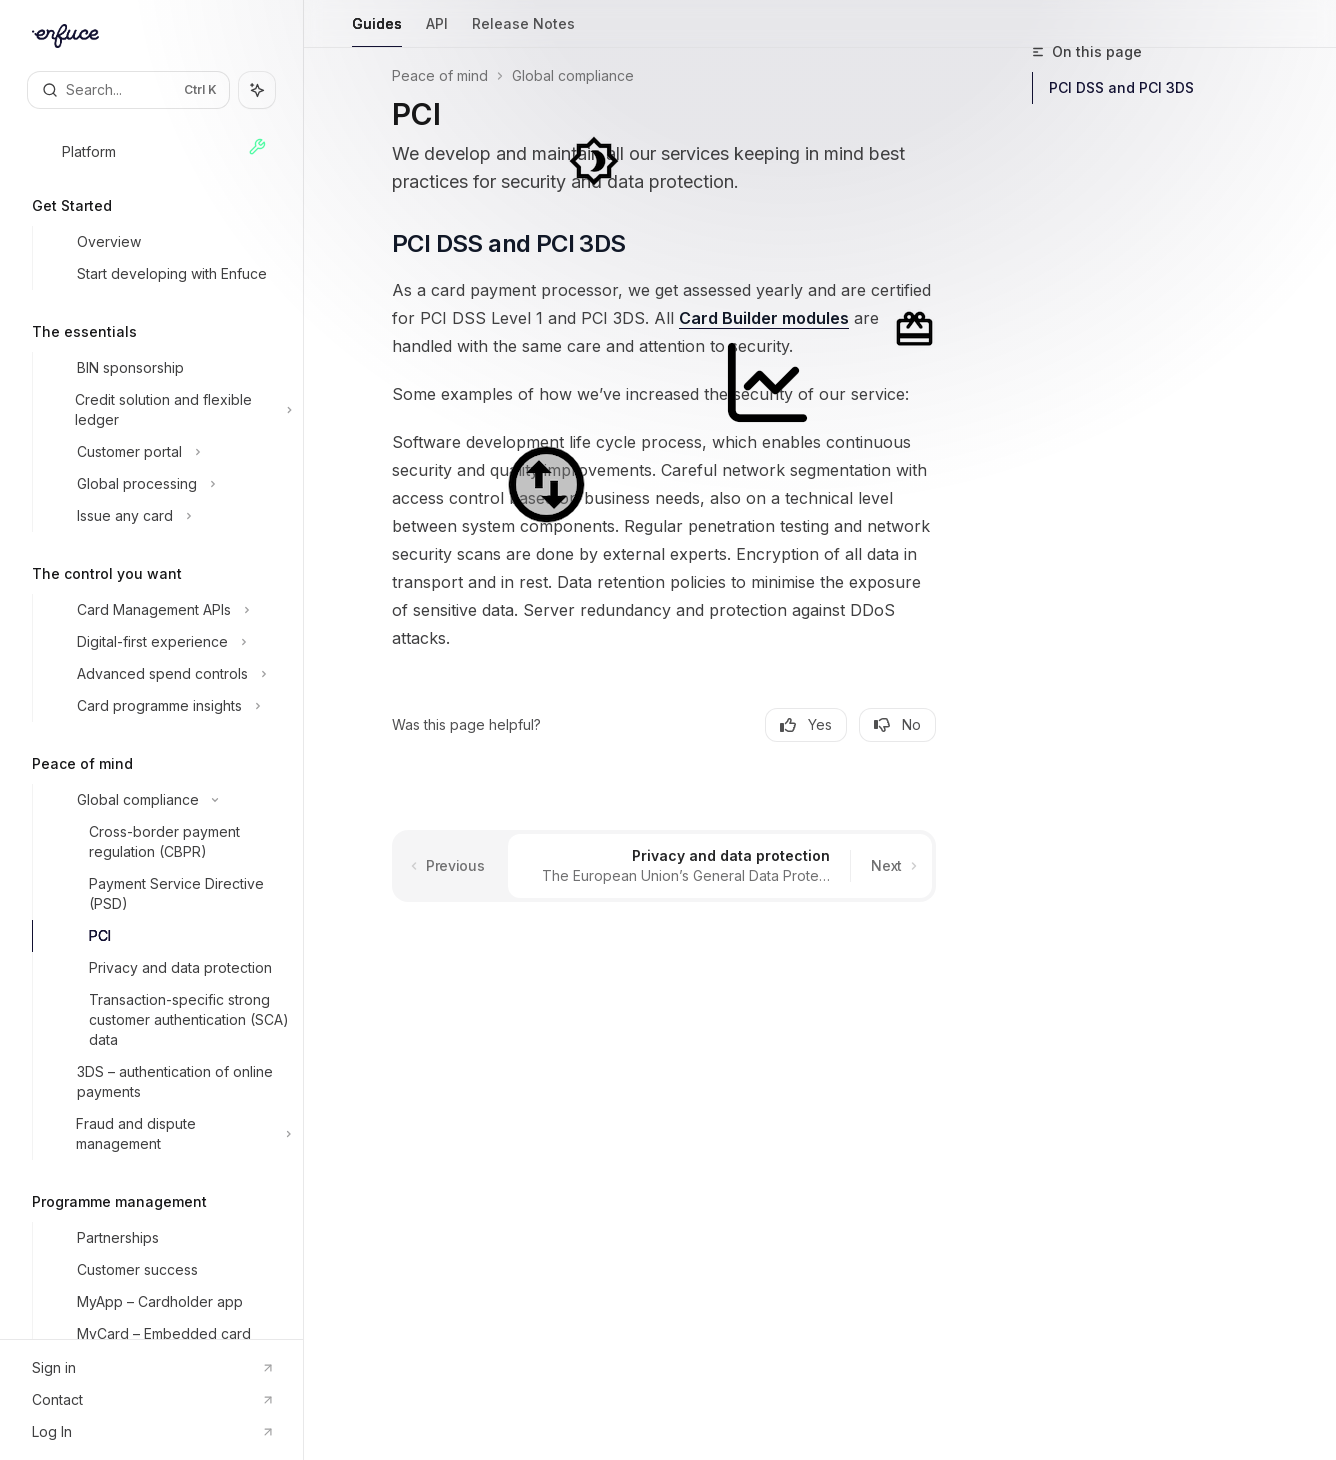  Describe the element at coordinates (546, 484) in the screenshot. I see `swap or reorder items vertically` at that location.